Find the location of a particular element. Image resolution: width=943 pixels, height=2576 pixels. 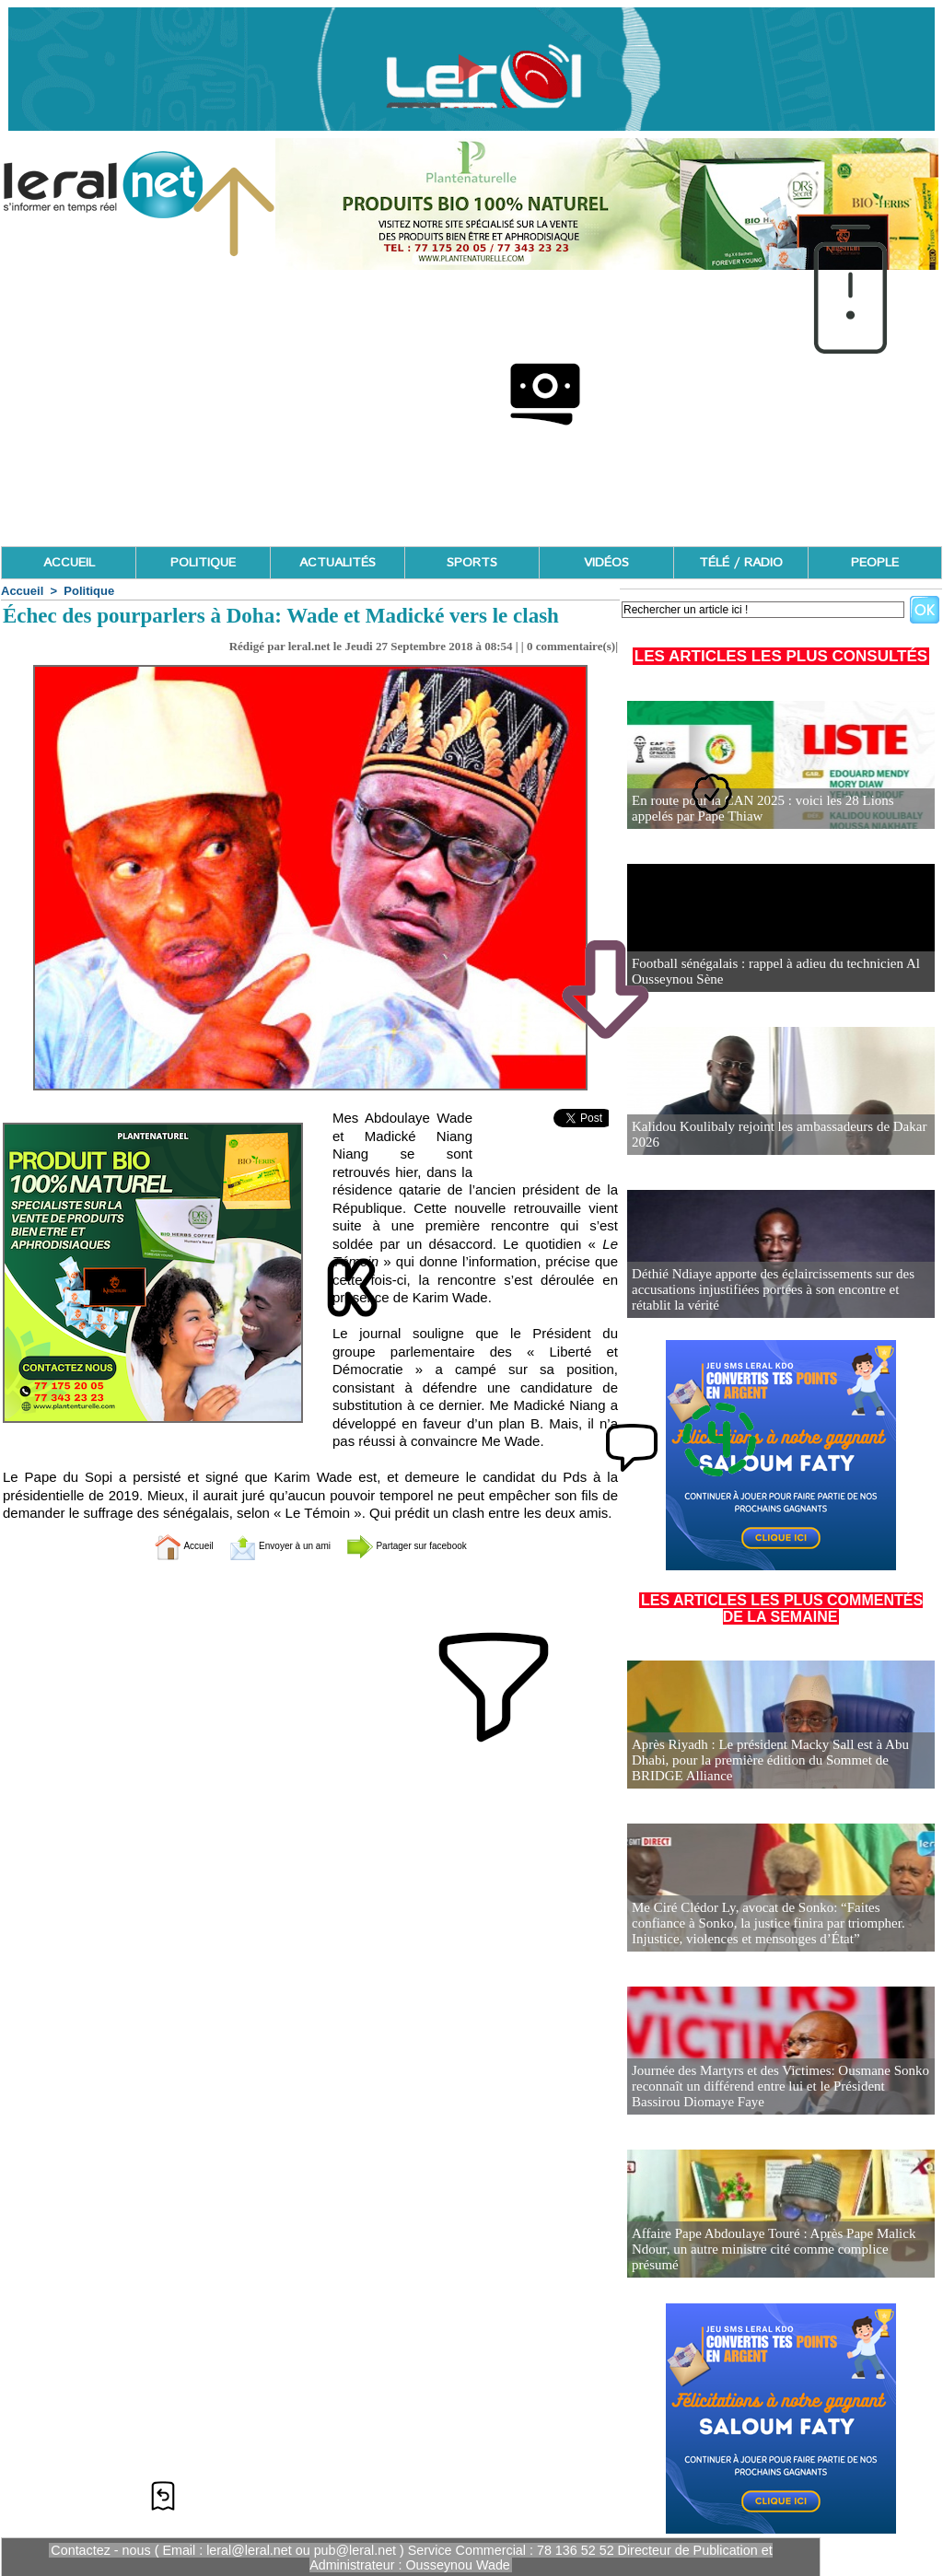

open chat or messaging is located at coordinates (632, 1448).